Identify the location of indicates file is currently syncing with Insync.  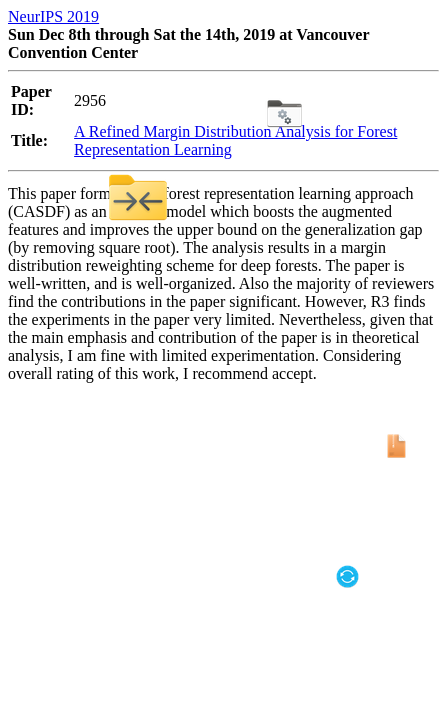
(347, 576).